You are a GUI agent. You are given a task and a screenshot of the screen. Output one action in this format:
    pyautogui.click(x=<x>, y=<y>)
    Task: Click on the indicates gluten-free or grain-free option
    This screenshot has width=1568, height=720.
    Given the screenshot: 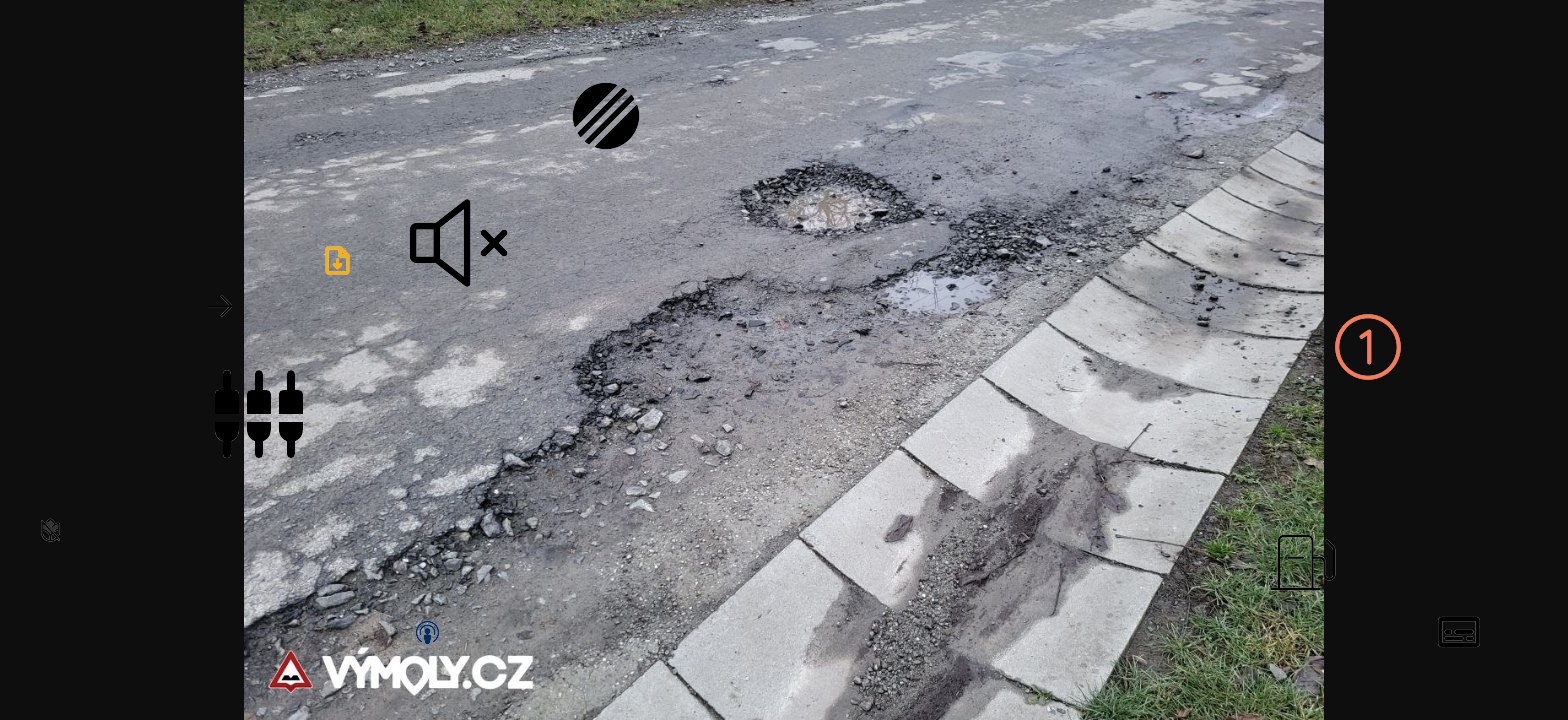 What is the action you would take?
    pyautogui.click(x=50, y=530)
    